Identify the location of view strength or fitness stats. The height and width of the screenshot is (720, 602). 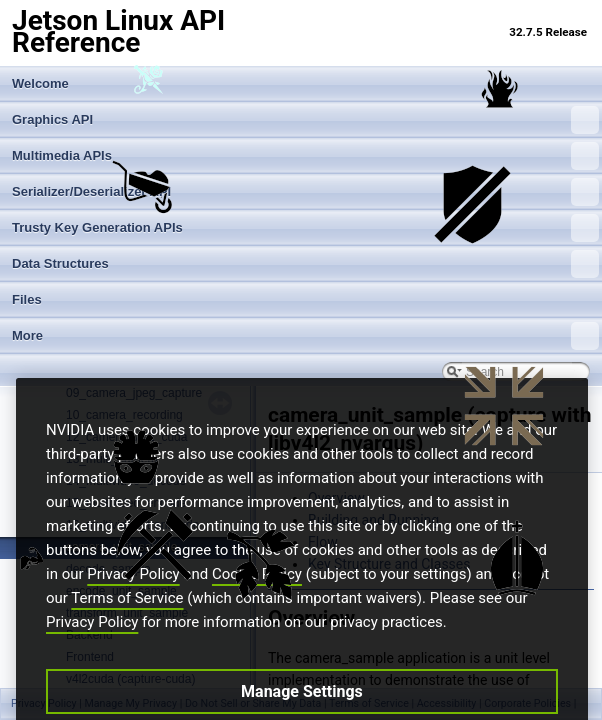
(32, 558).